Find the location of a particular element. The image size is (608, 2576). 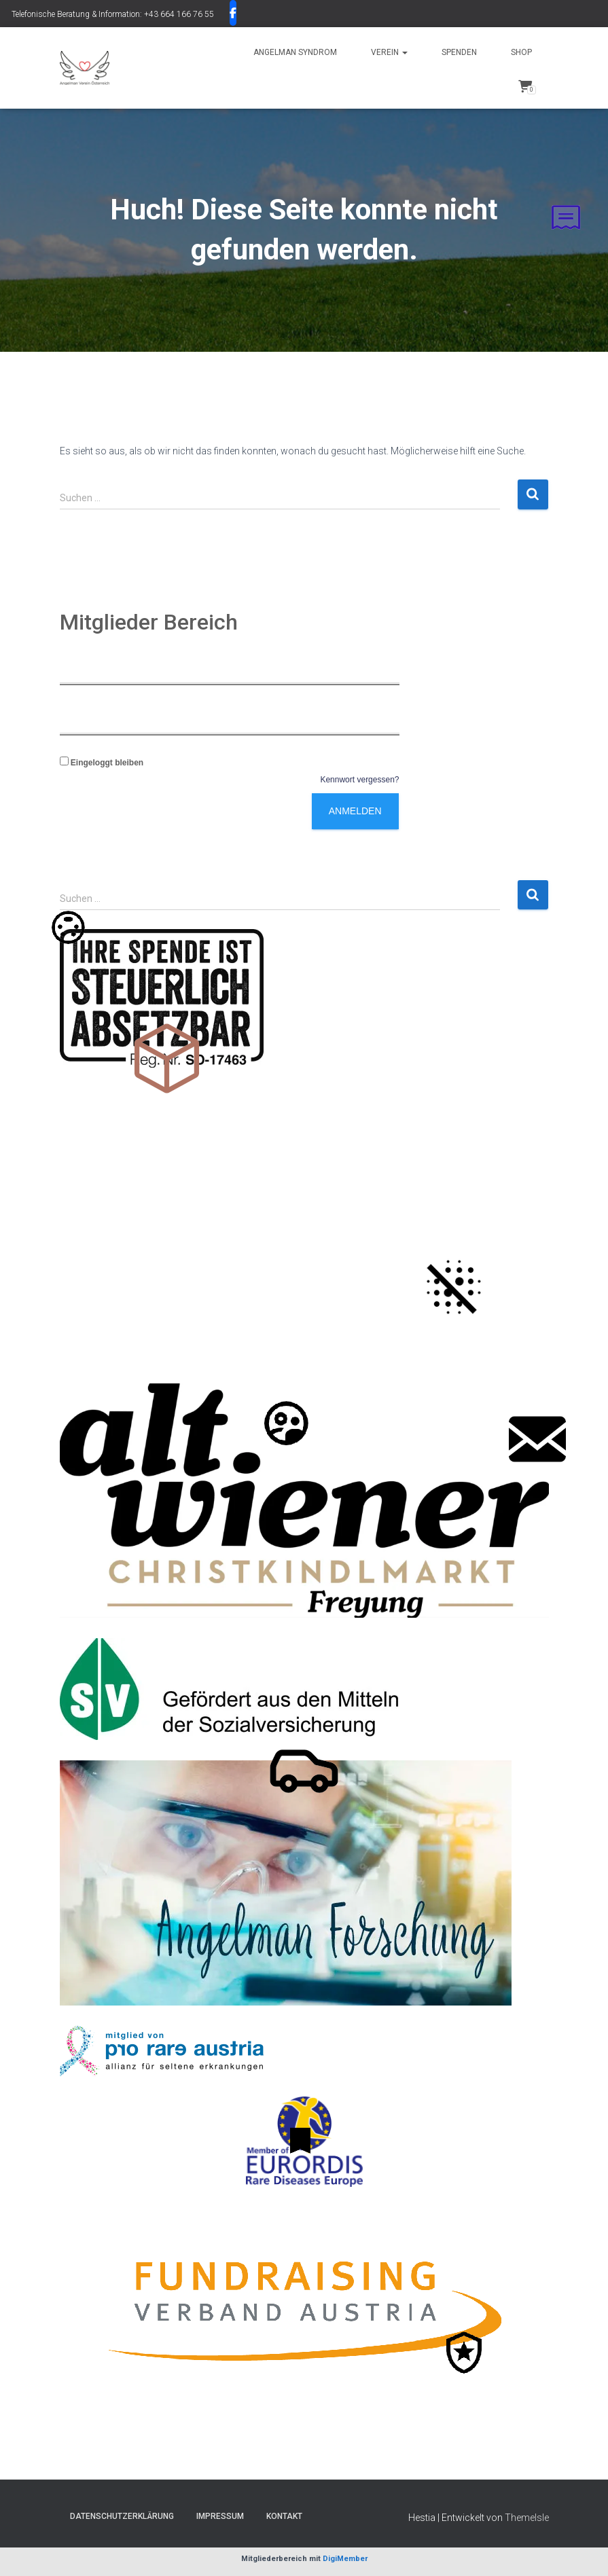

view purchase receipt or transaction details is located at coordinates (566, 217).